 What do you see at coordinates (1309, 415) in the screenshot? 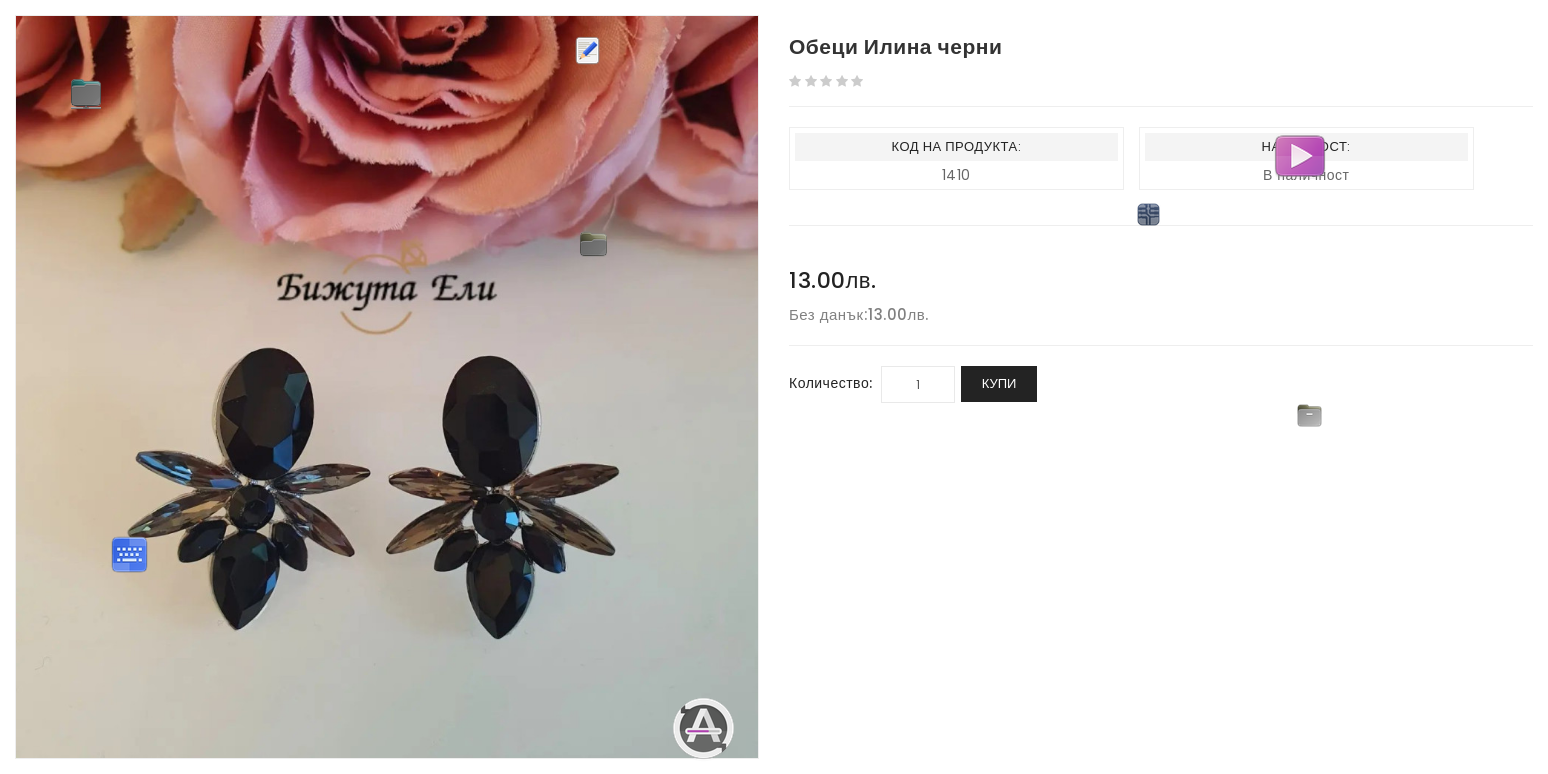
I see `open the file manager application` at bounding box center [1309, 415].